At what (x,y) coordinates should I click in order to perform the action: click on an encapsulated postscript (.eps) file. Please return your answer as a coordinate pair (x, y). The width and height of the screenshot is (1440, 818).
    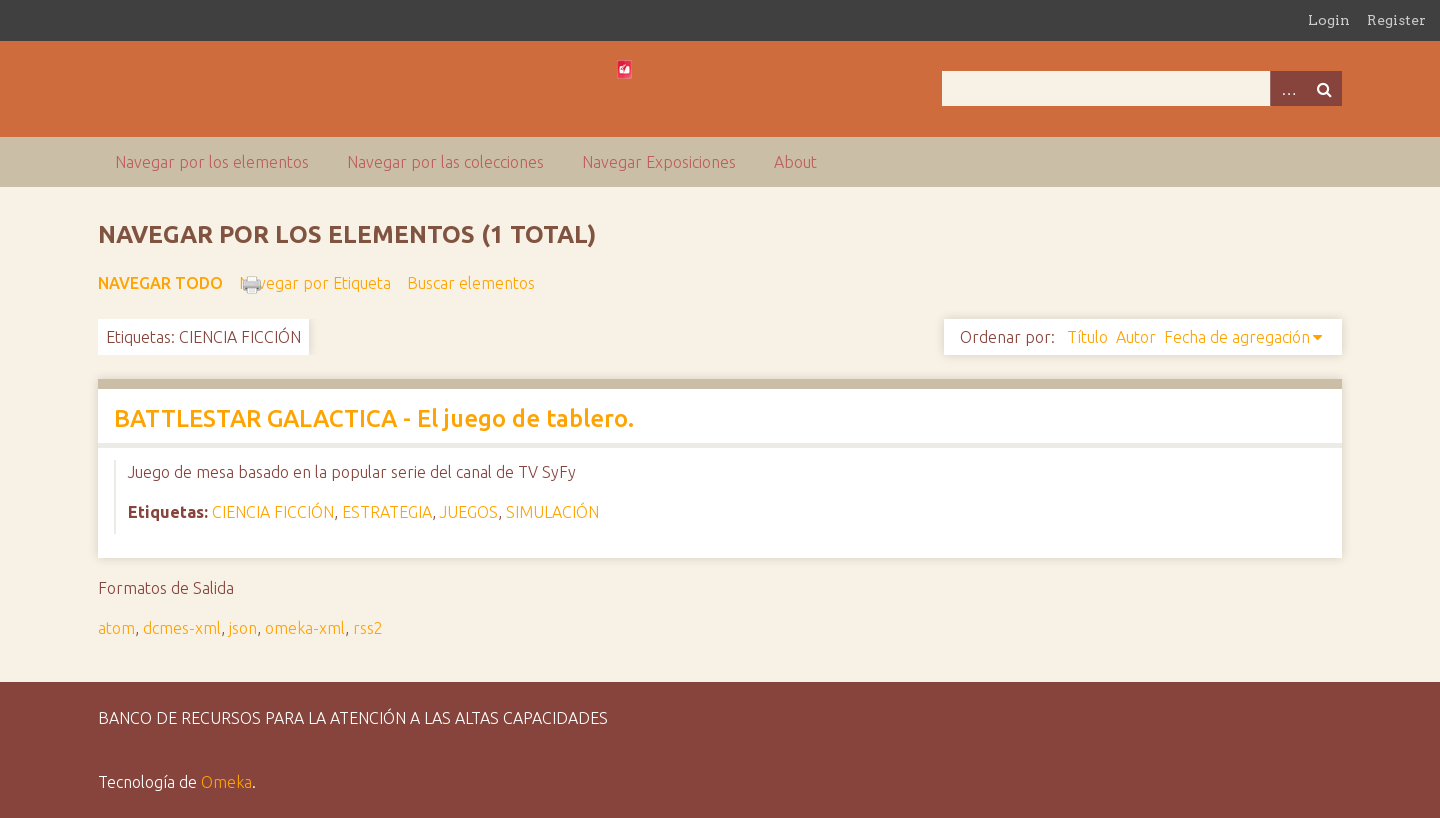
    Looking at the image, I should click on (624, 69).